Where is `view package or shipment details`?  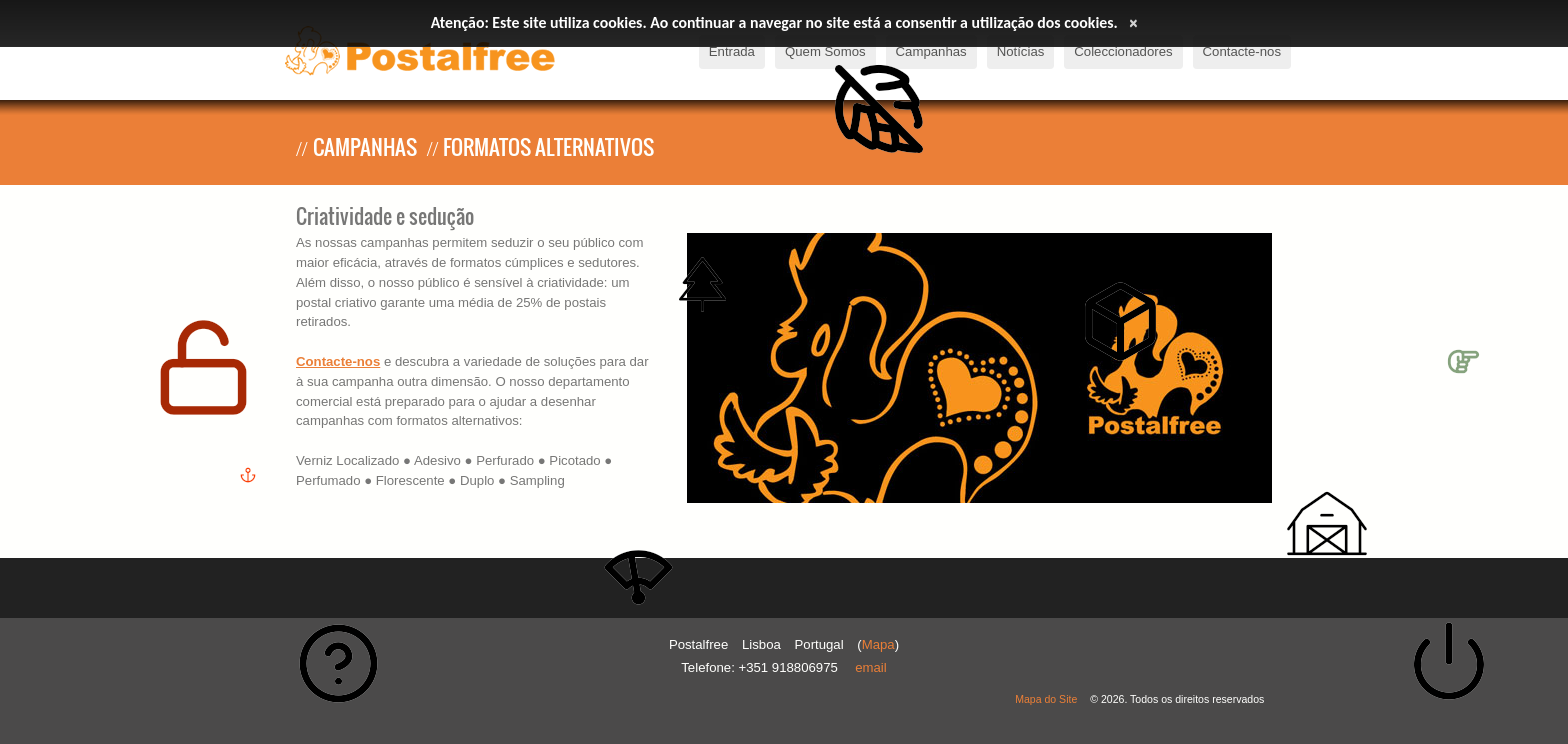 view package or shipment details is located at coordinates (1120, 321).